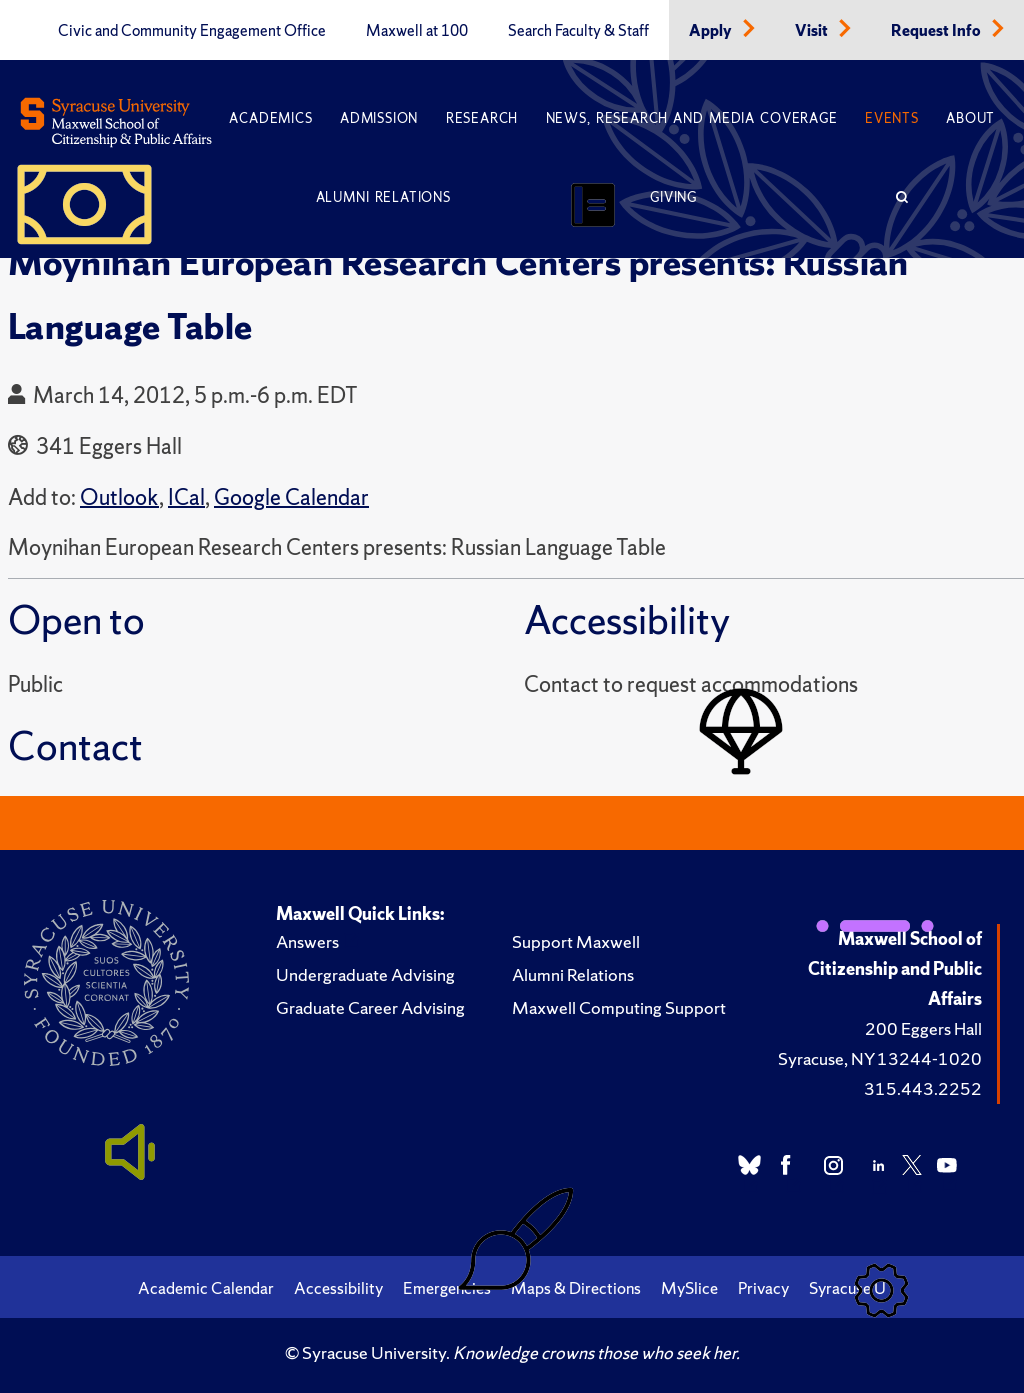 The height and width of the screenshot is (1393, 1024). What do you see at coordinates (741, 733) in the screenshot?
I see `access emergency or backup options` at bounding box center [741, 733].